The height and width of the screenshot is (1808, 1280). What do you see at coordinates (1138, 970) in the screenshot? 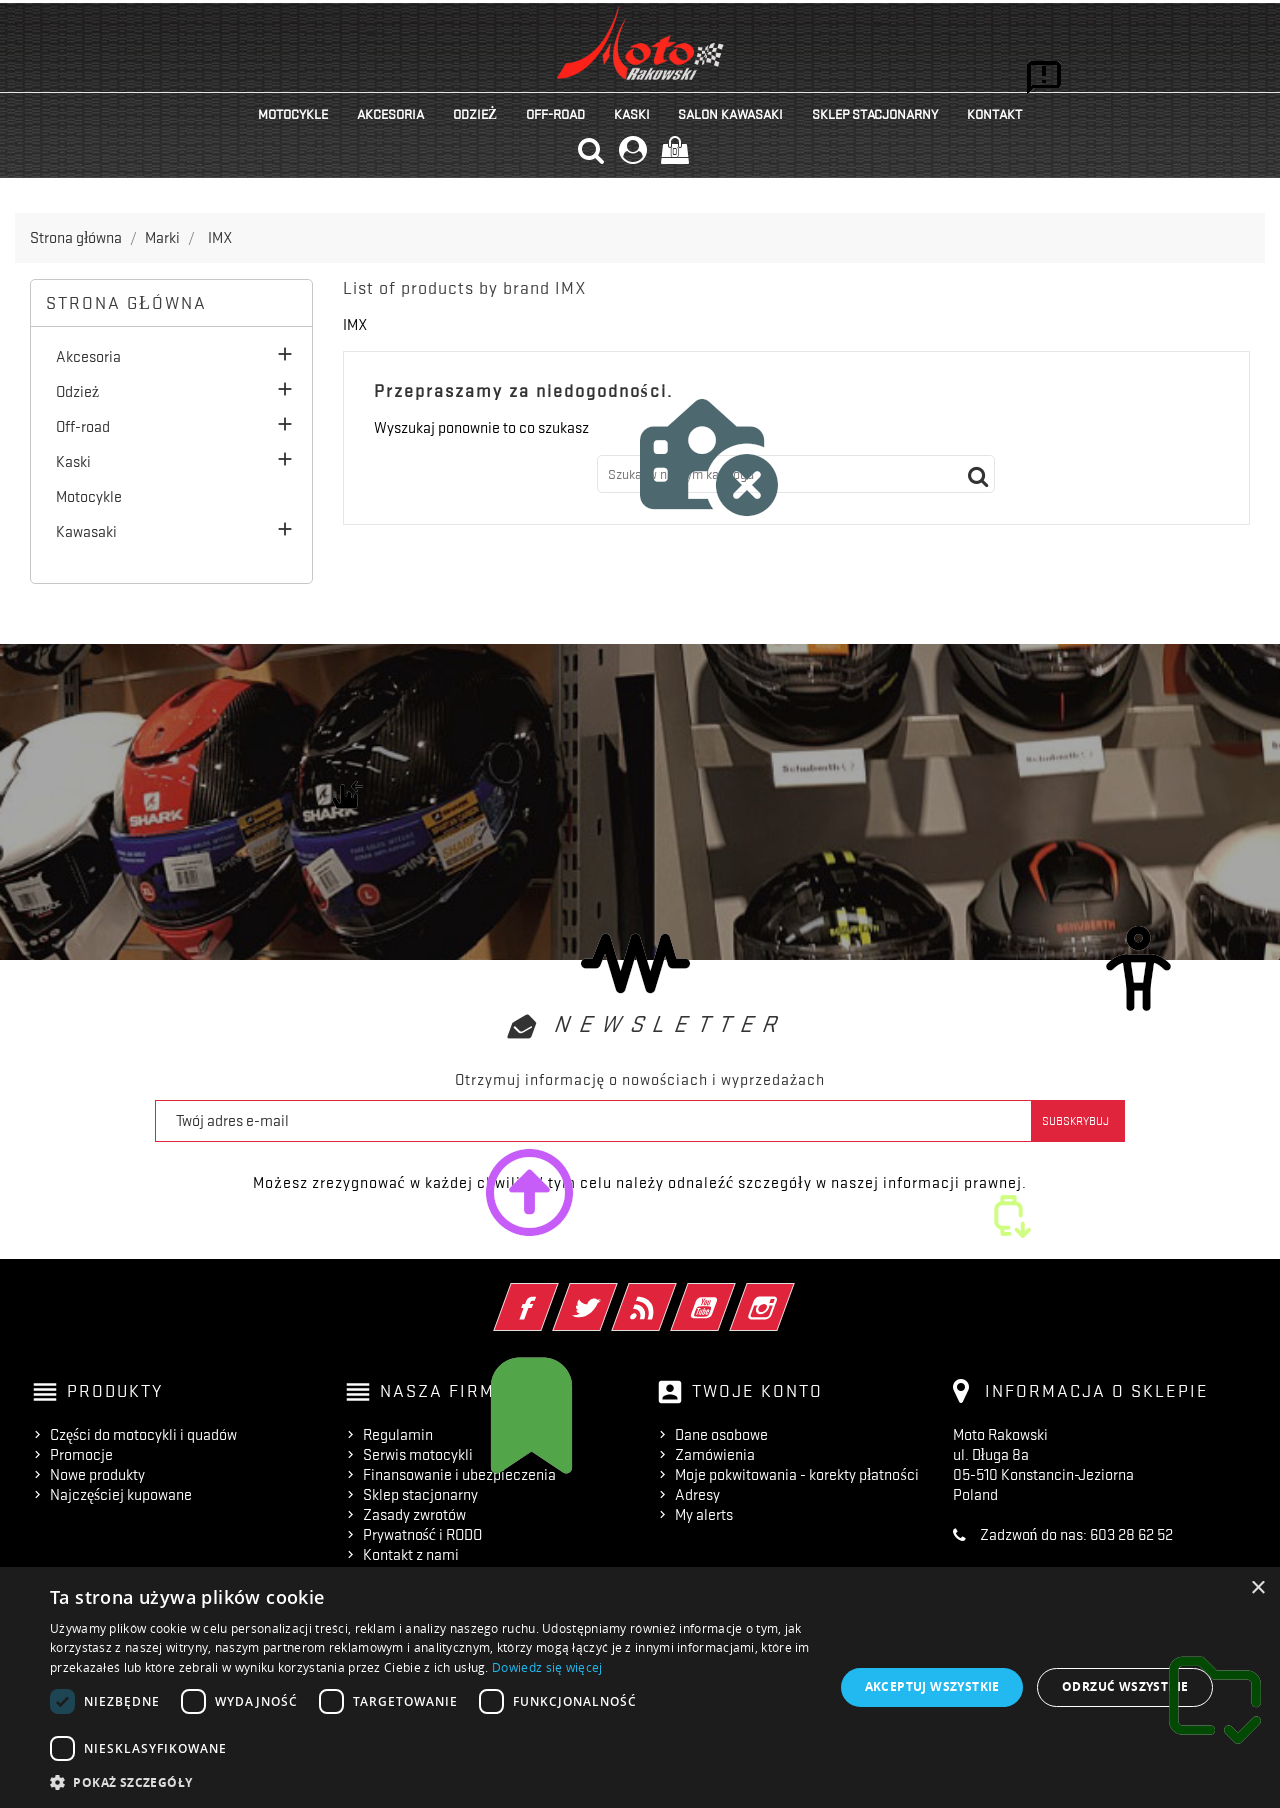
I see `view male user profile` at bounding box center [1138, 970].